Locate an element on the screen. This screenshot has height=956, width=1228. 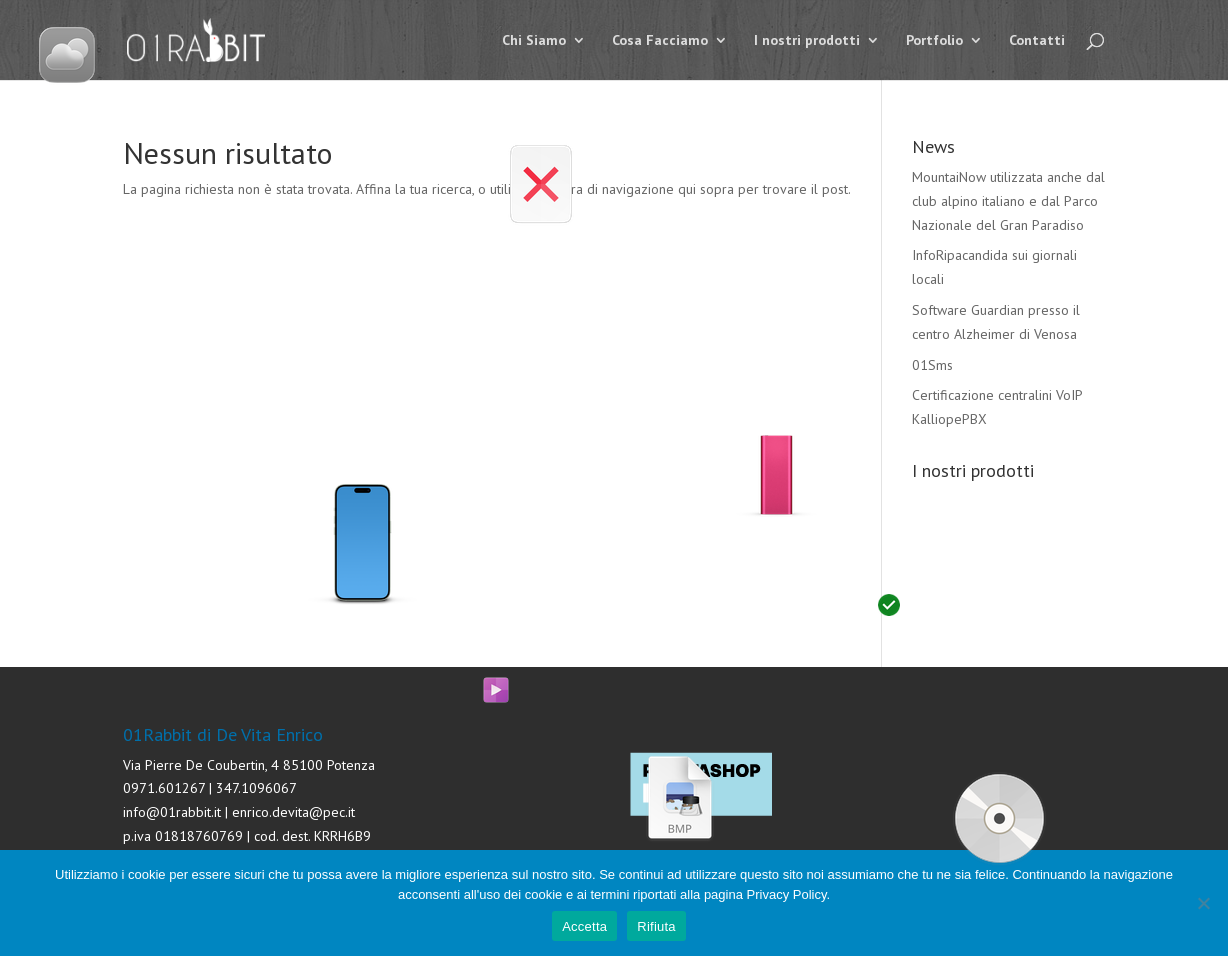
iPhone 15 device icon is located at coordinates (362, 544).